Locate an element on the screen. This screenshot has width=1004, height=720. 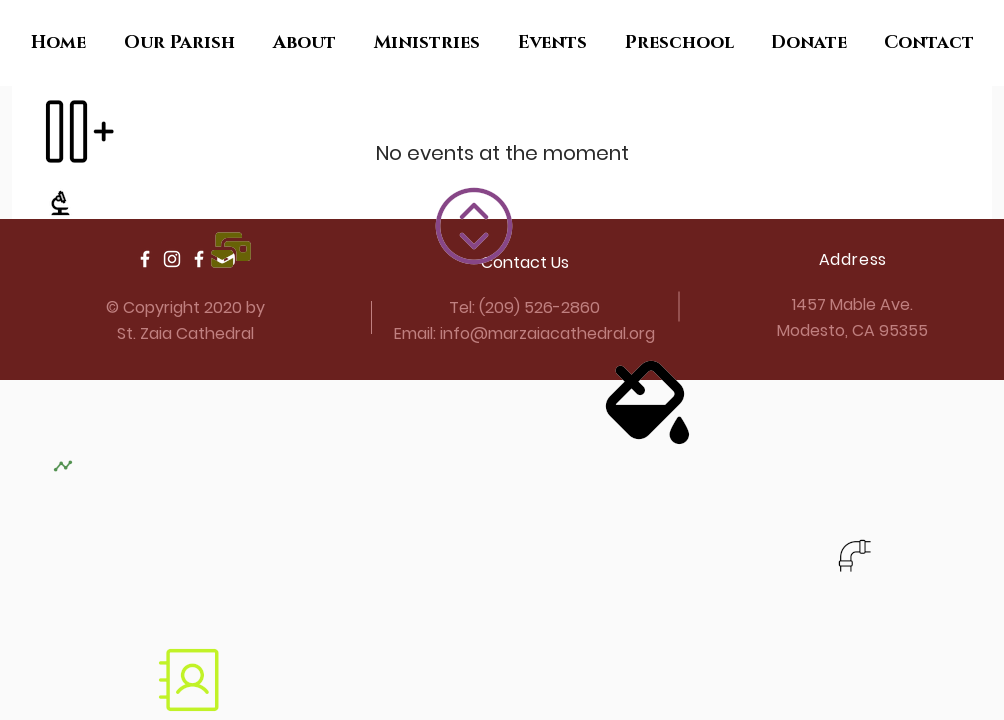
expand or collapse content is located at coordinates (474, 226).